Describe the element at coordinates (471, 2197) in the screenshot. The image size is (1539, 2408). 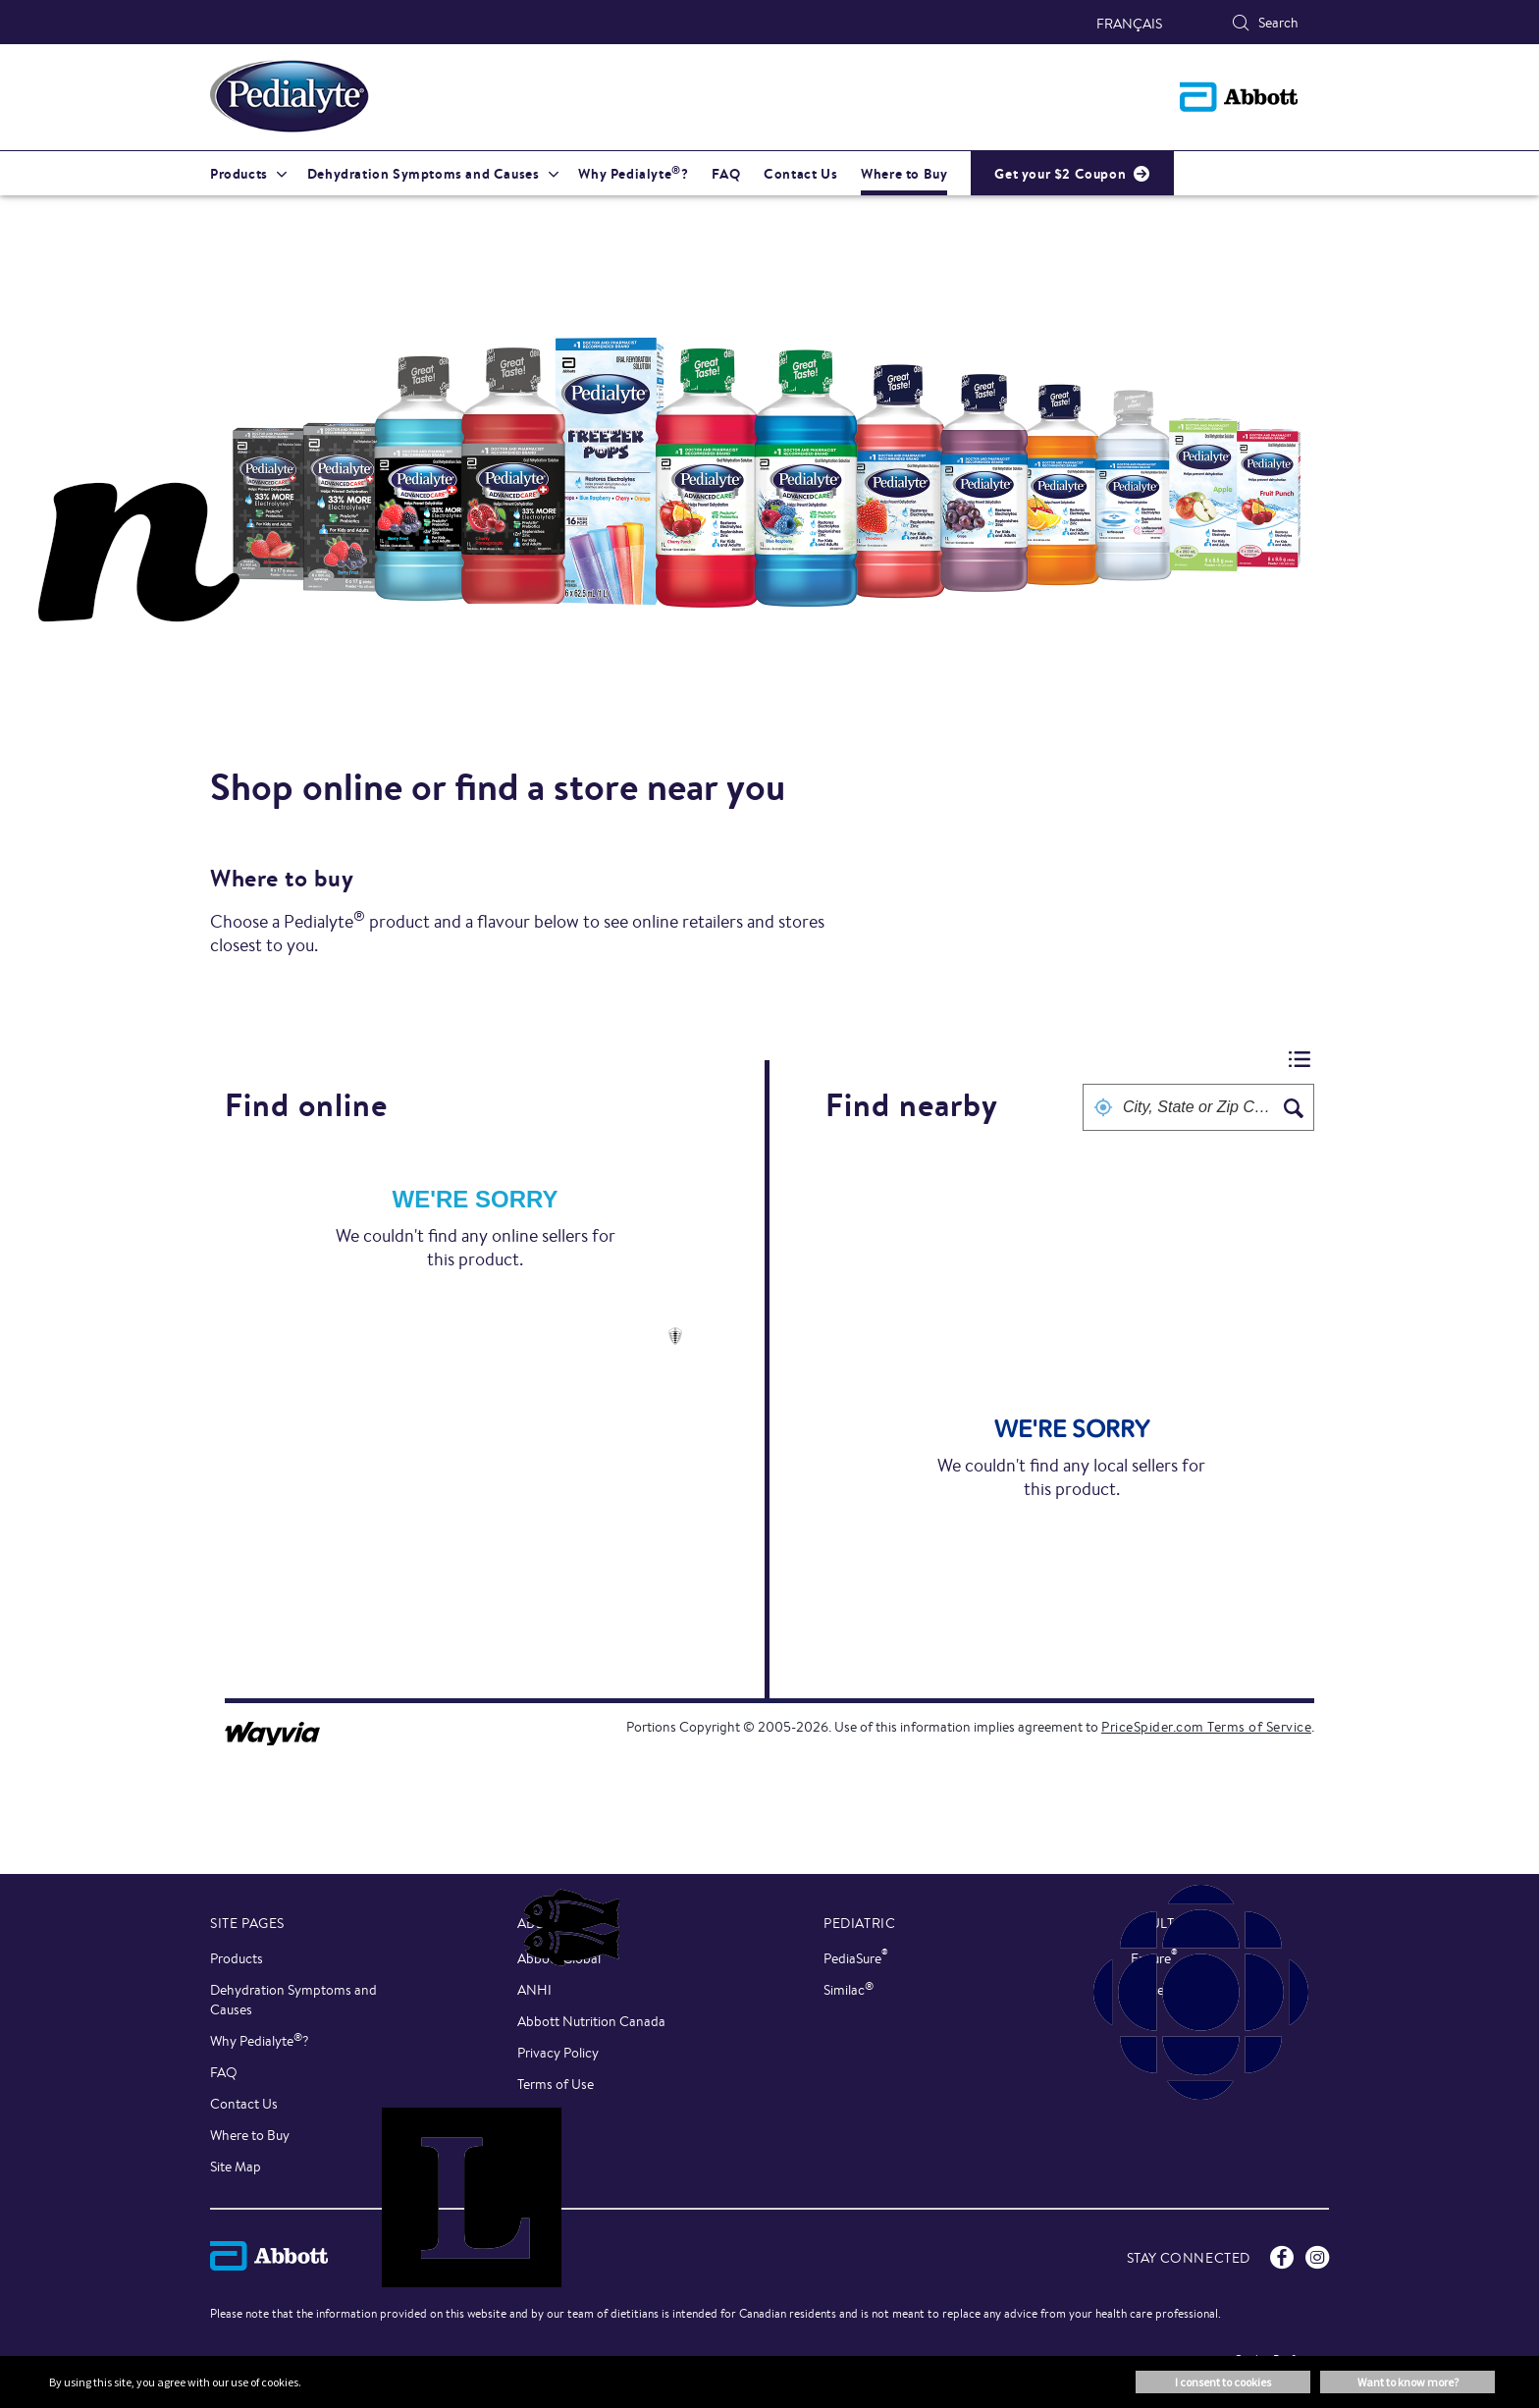
I see `visit the Lobsters link aggregation site` at that location.